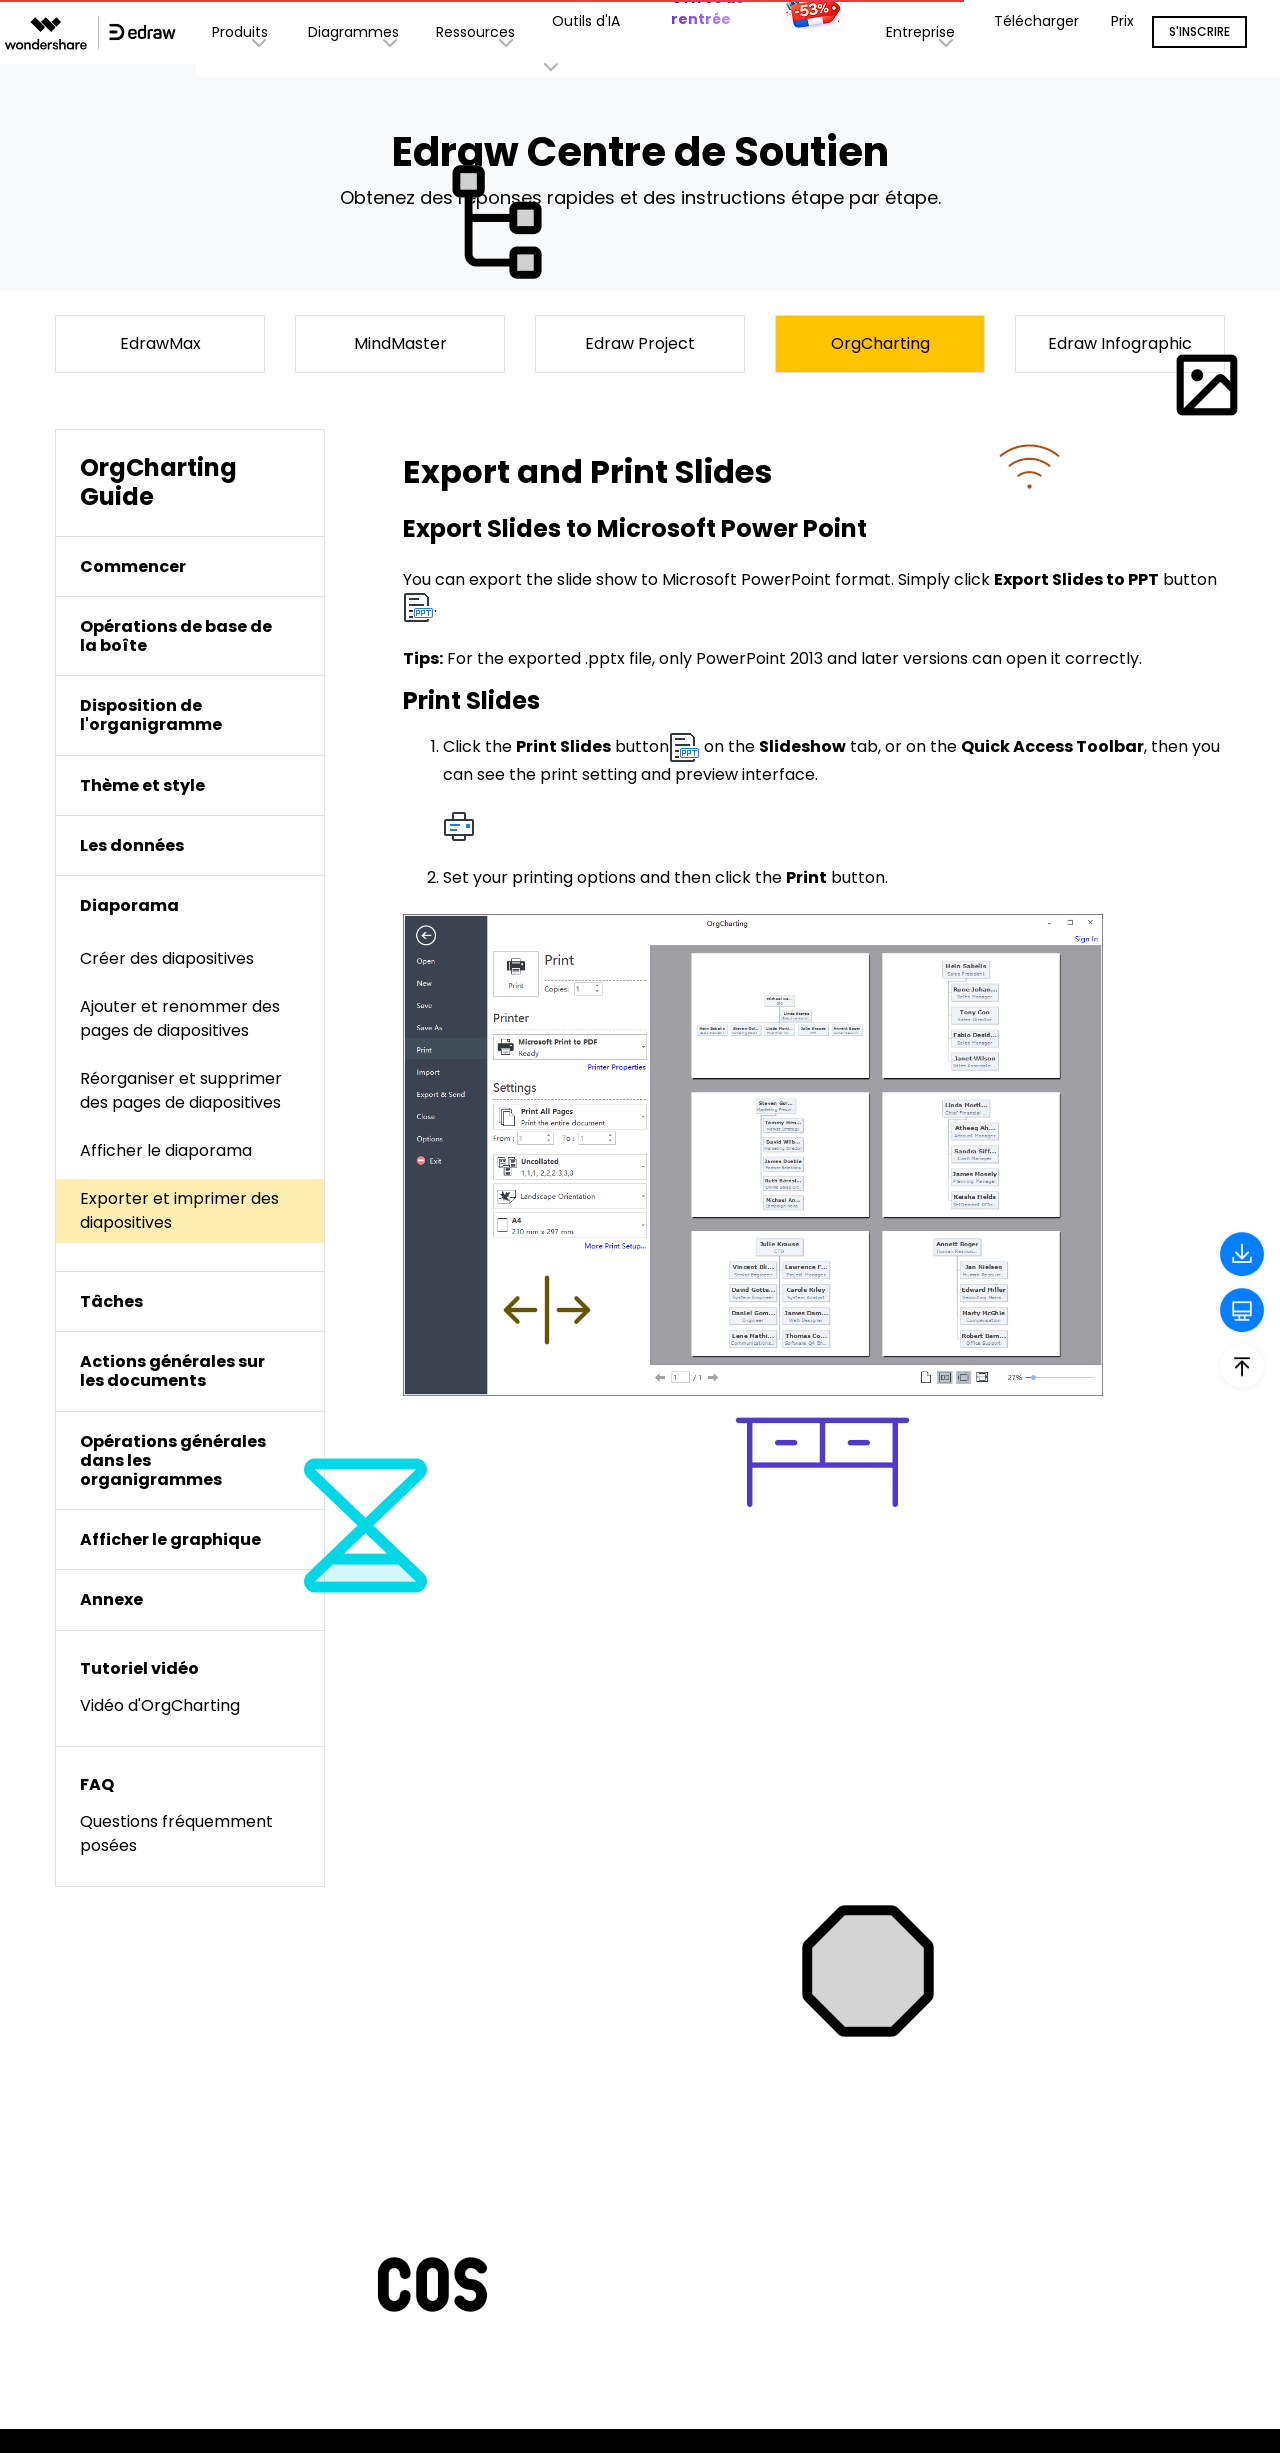 The height and width of the screenshot is (2453, 1280). Describe the element at coordinates (822, 1459) in the screenshot. I see `access desk or workspace settings` at that location.